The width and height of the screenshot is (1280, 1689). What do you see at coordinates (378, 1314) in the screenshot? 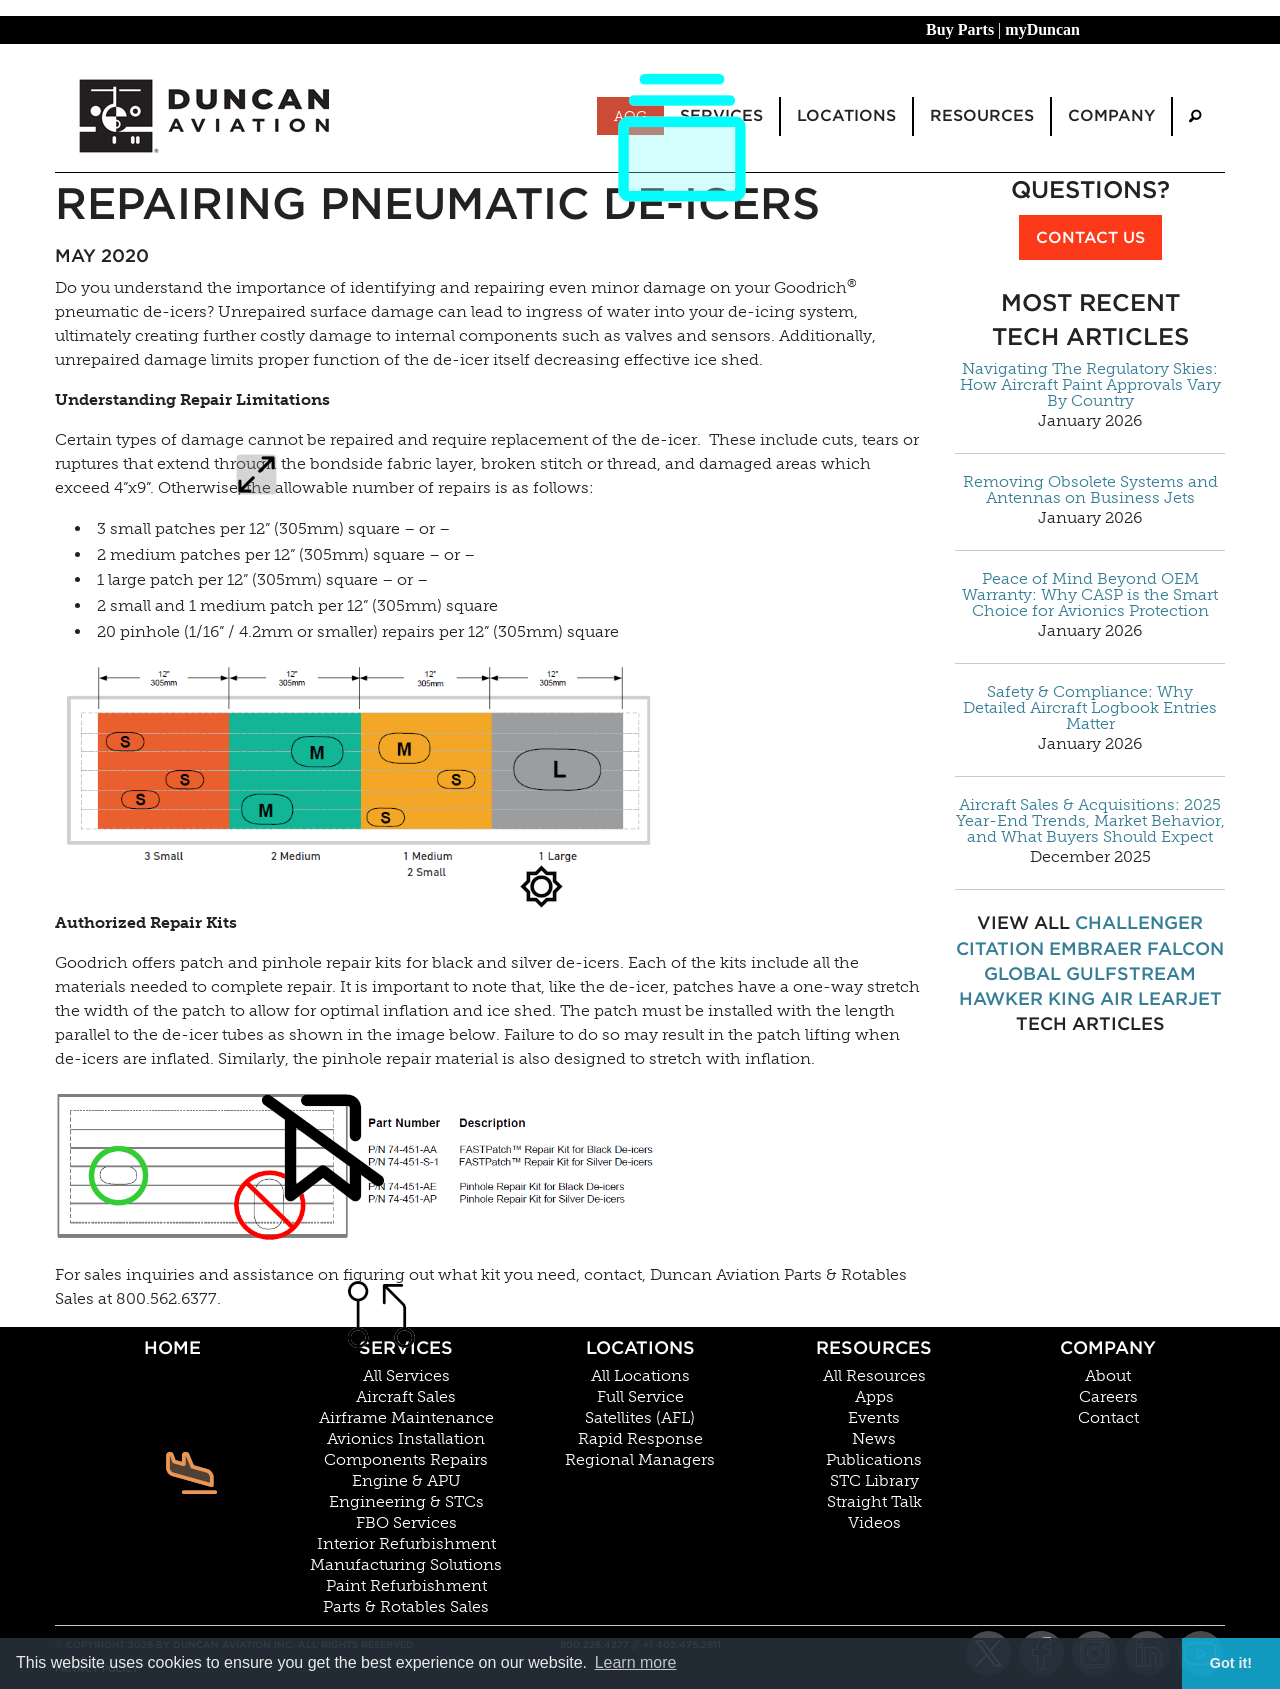
I see `create a new pull request` at bounding box center [378, 1314].